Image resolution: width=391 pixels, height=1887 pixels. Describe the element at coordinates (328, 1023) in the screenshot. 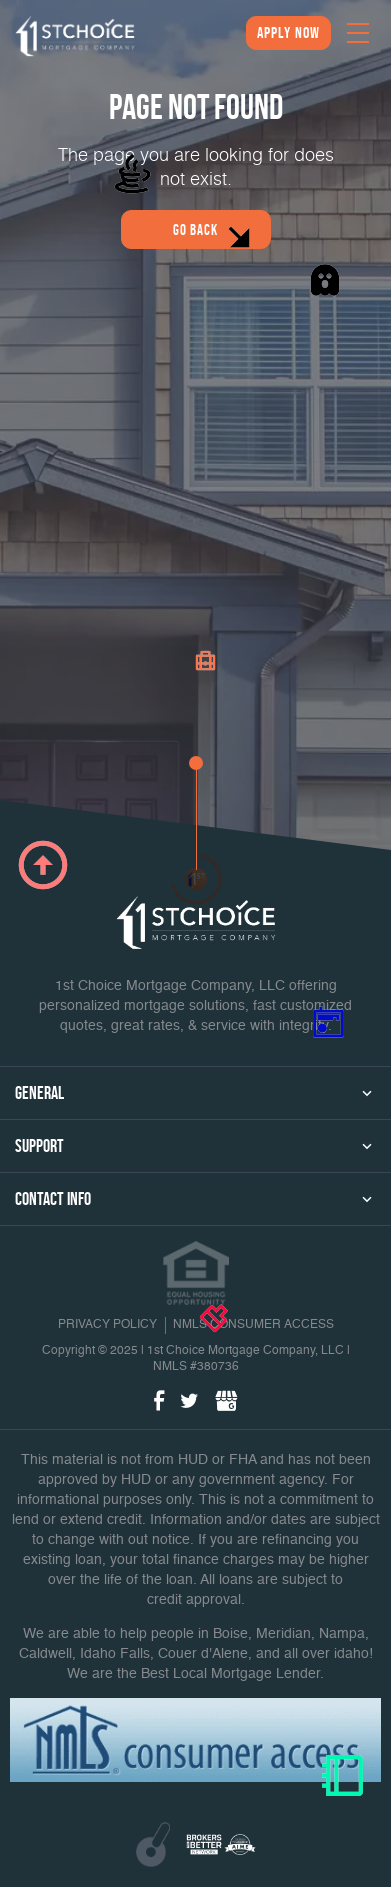

I see `listen to radio stations` at that location.